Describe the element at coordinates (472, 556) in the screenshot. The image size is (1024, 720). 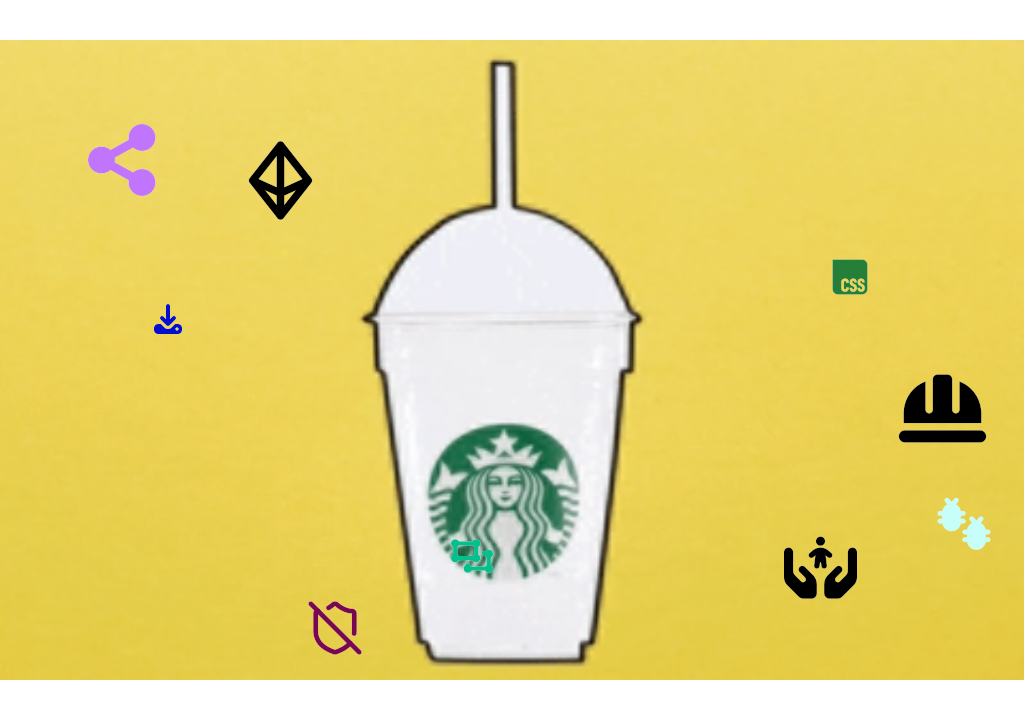
I see `ungroup selected objects` at that location.